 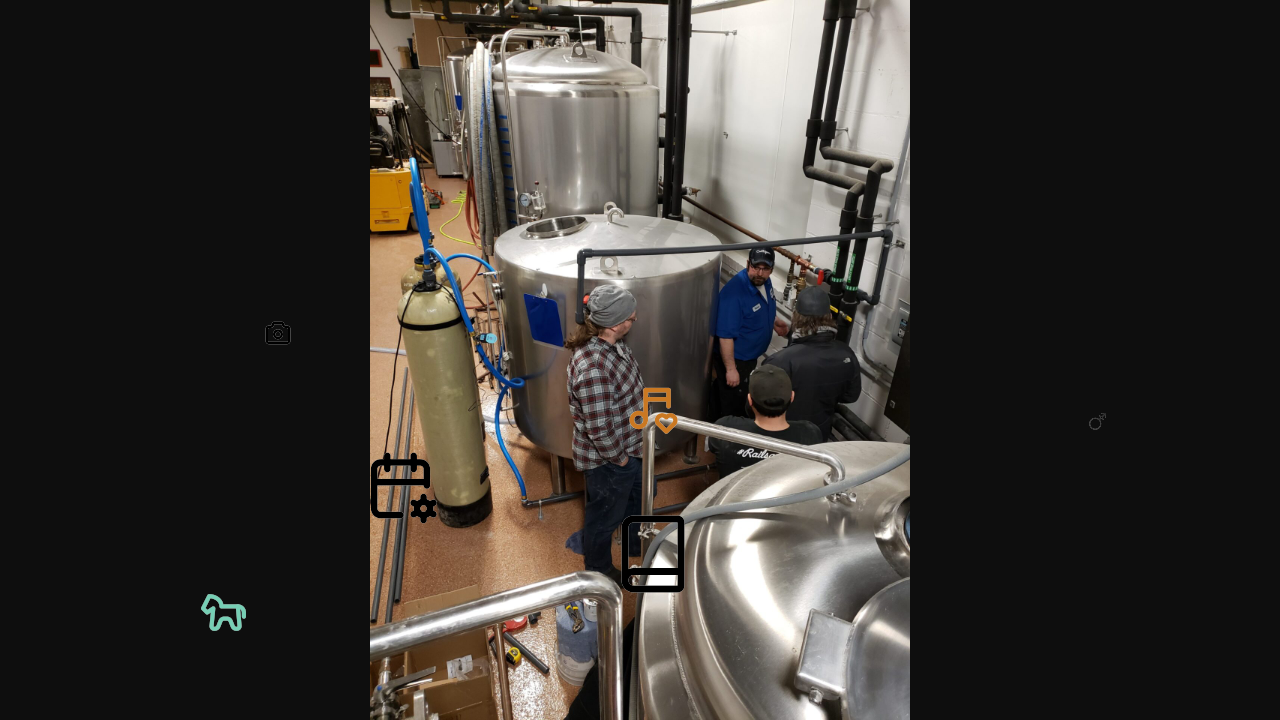 I want to click on access calendar settings, so click(x=400, y=485).